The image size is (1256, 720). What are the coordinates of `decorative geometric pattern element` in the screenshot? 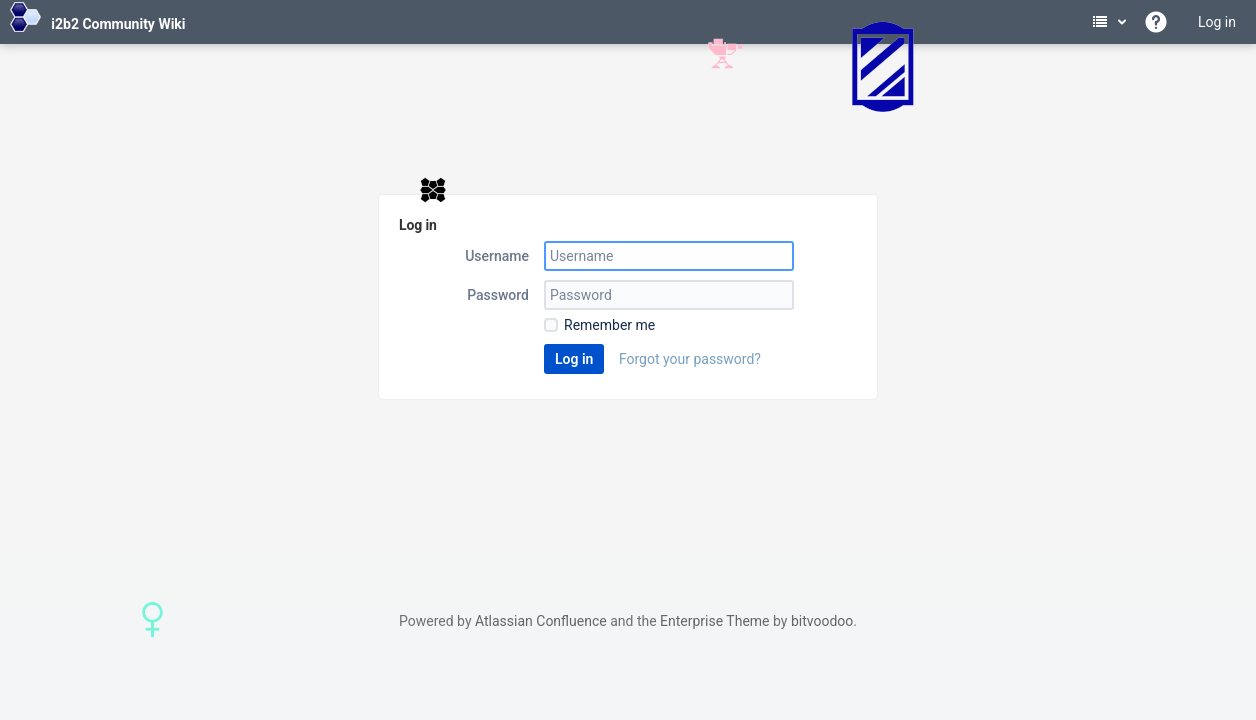 It's located at (433, 190).